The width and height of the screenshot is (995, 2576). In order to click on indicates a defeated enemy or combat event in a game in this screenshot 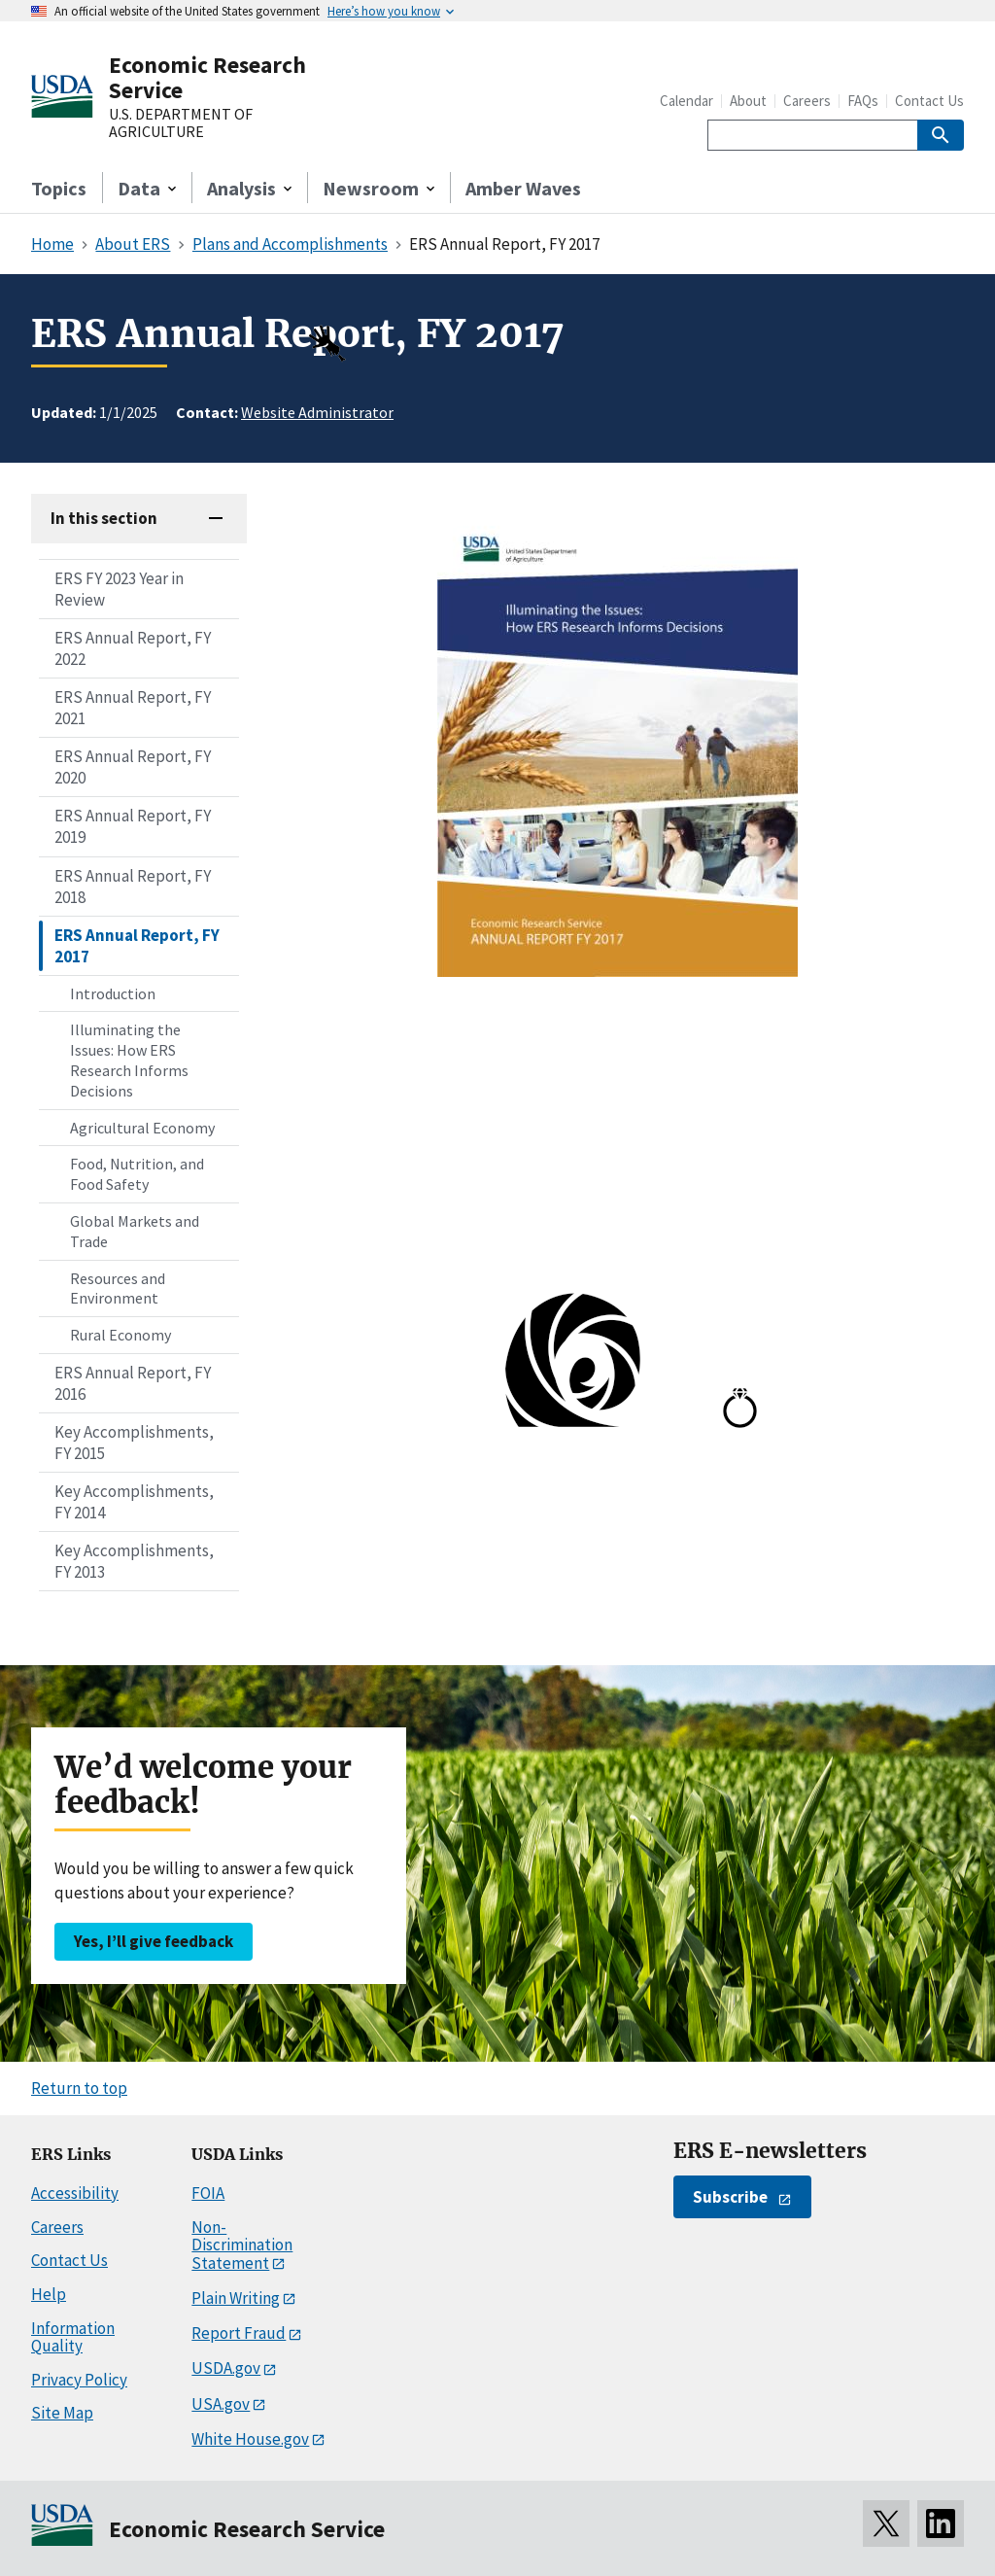, I will do `click(326, 343)`.